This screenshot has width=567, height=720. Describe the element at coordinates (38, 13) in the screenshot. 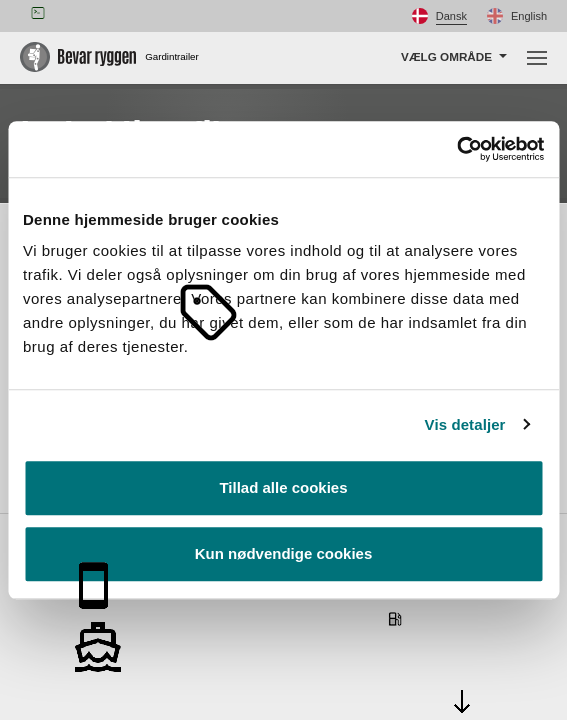

I see `open command line or terminal` at that location.